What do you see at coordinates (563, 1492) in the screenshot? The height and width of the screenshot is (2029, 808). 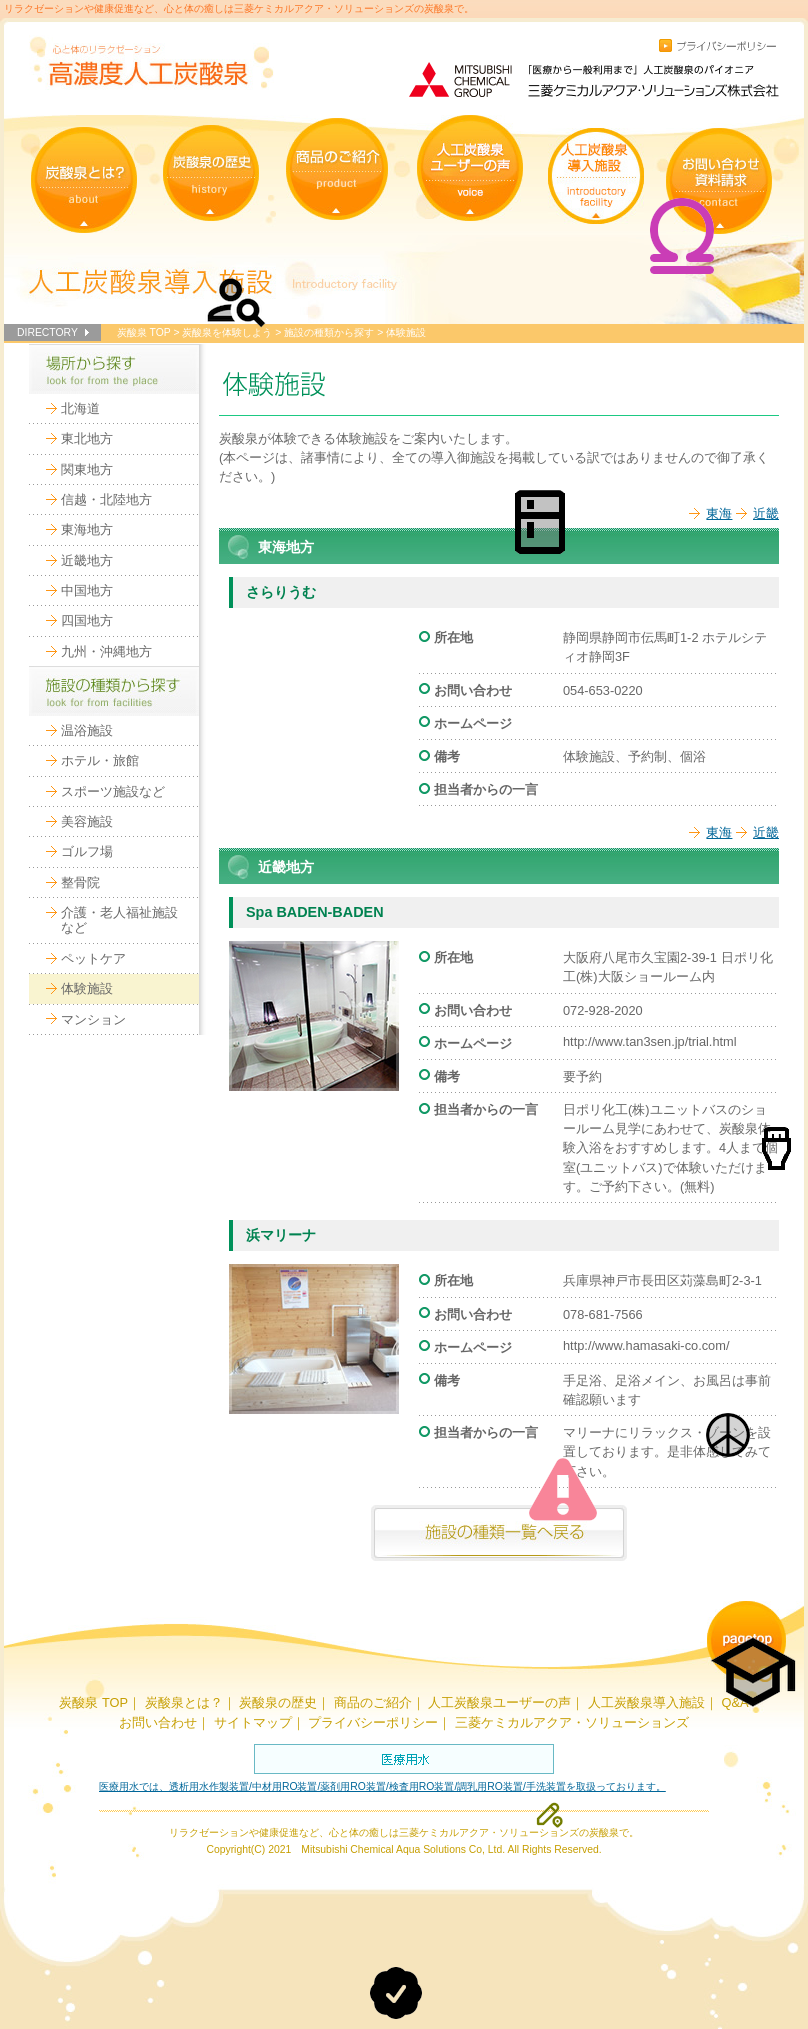 I see `indicates a warning or alert requiring attention` at bounding box center [563, 1492].